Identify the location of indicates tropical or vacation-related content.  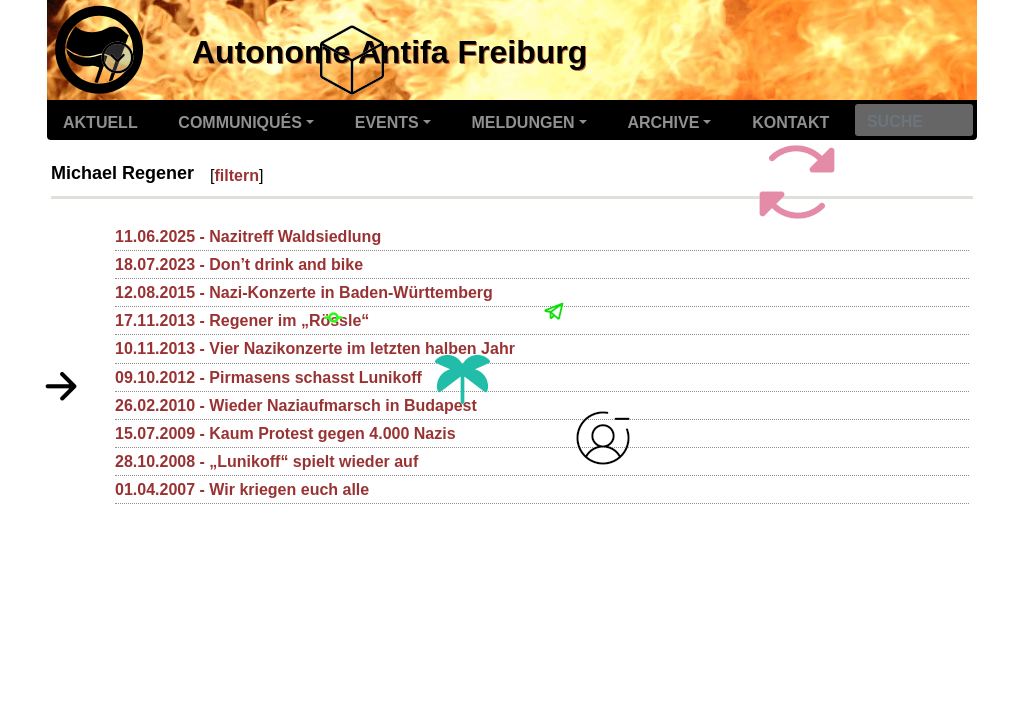
(462, 378).